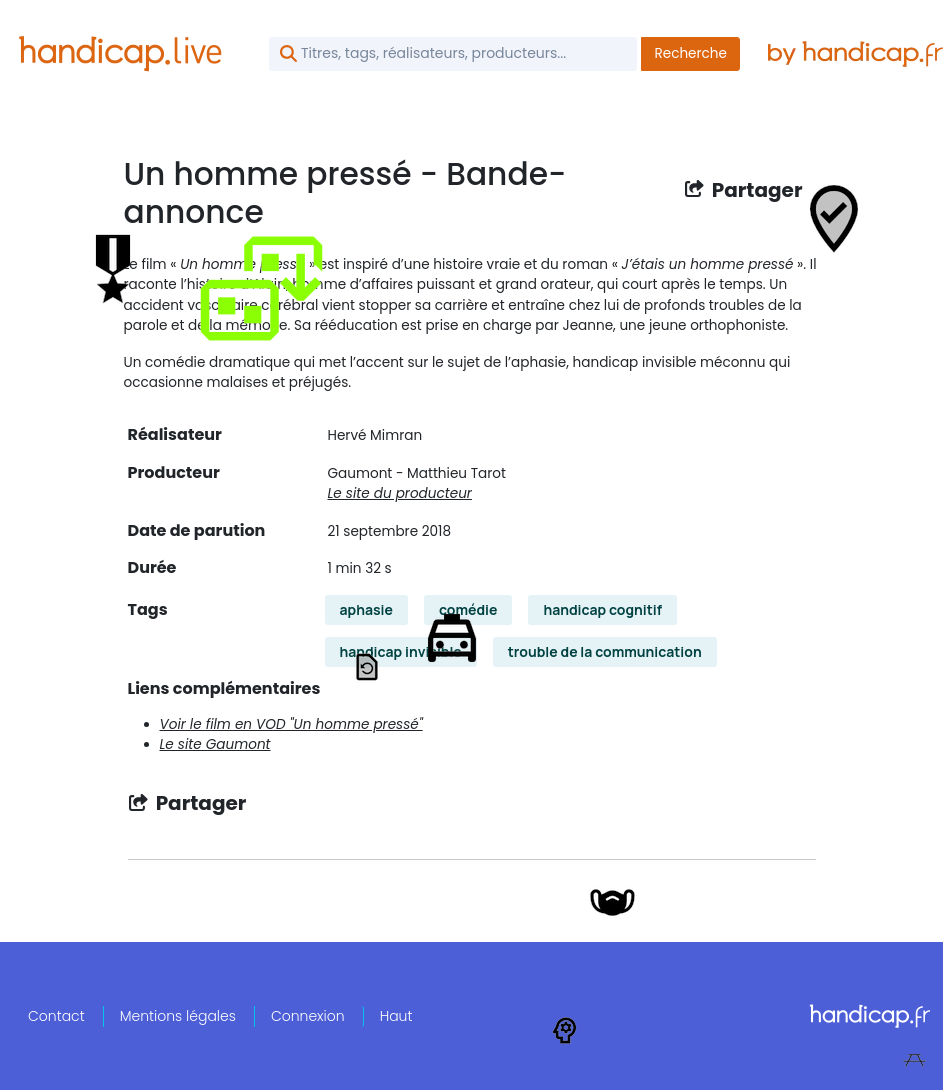 The width and height of the screenshot is (943, 1090). Describe the element at coordinates (564, 1030) in the screenshot. I see `access mental health or psychology features` at that location.